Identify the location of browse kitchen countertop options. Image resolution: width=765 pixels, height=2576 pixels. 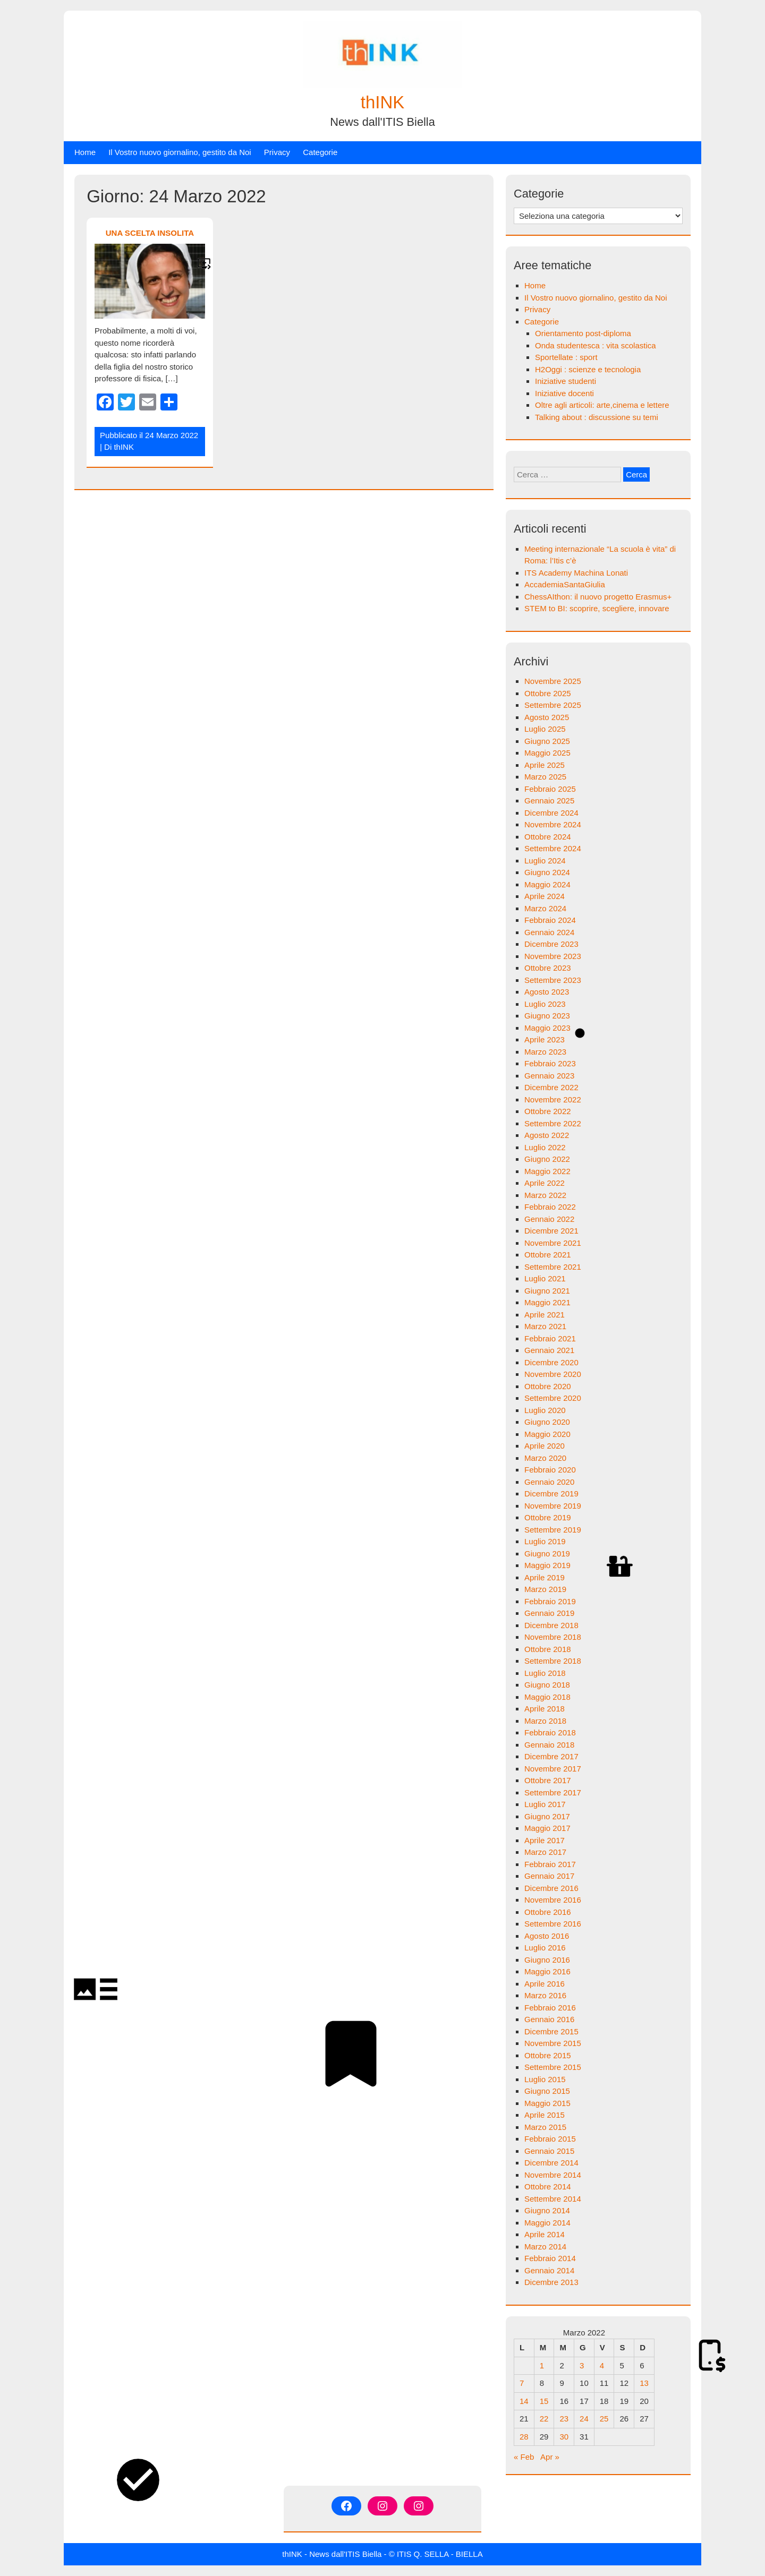
(619, 1566).